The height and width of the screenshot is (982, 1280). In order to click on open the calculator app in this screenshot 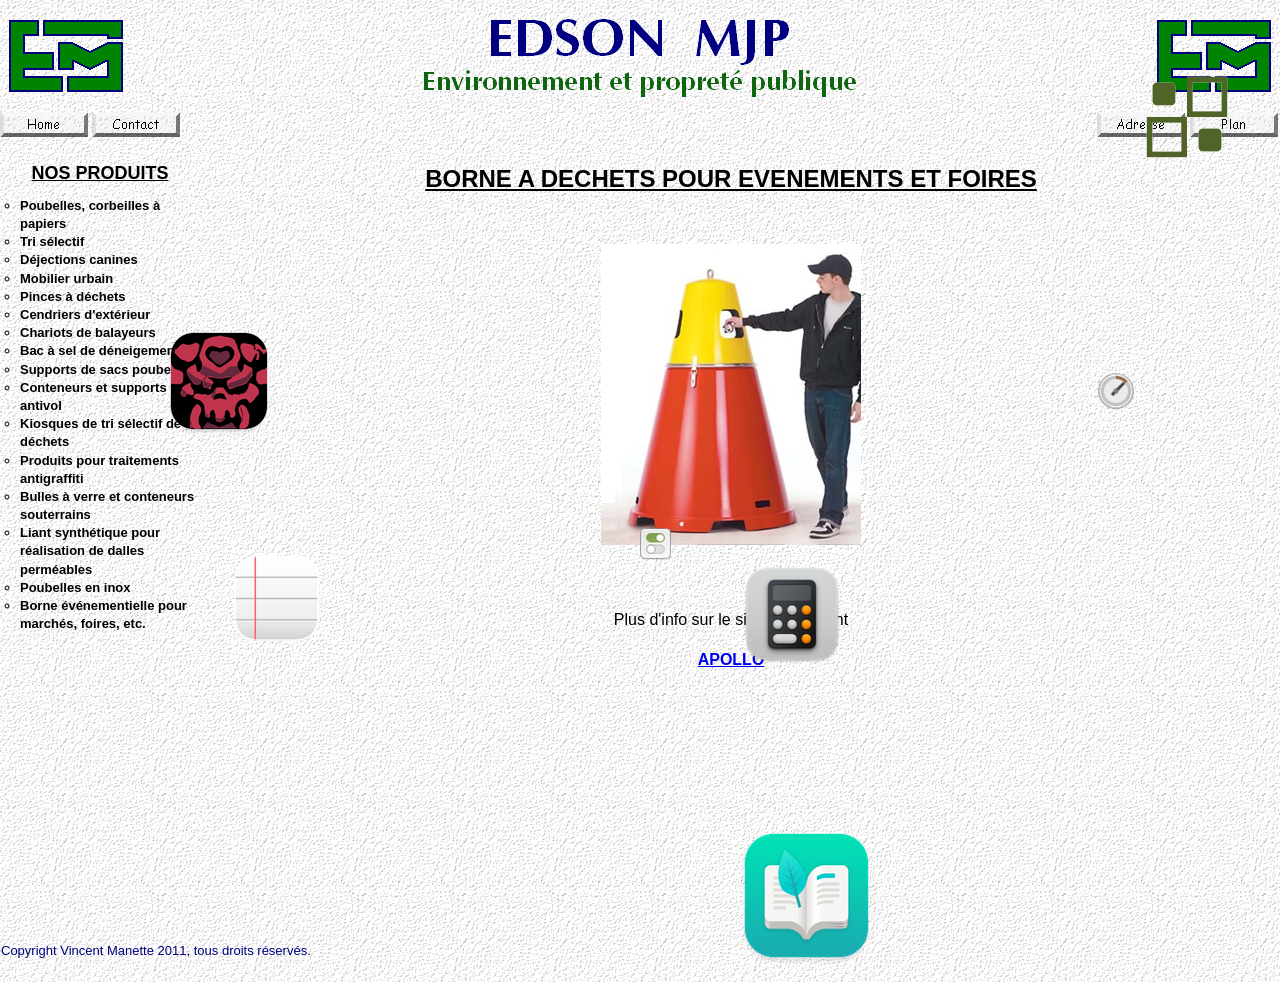, I will do `click(792, 614)`.